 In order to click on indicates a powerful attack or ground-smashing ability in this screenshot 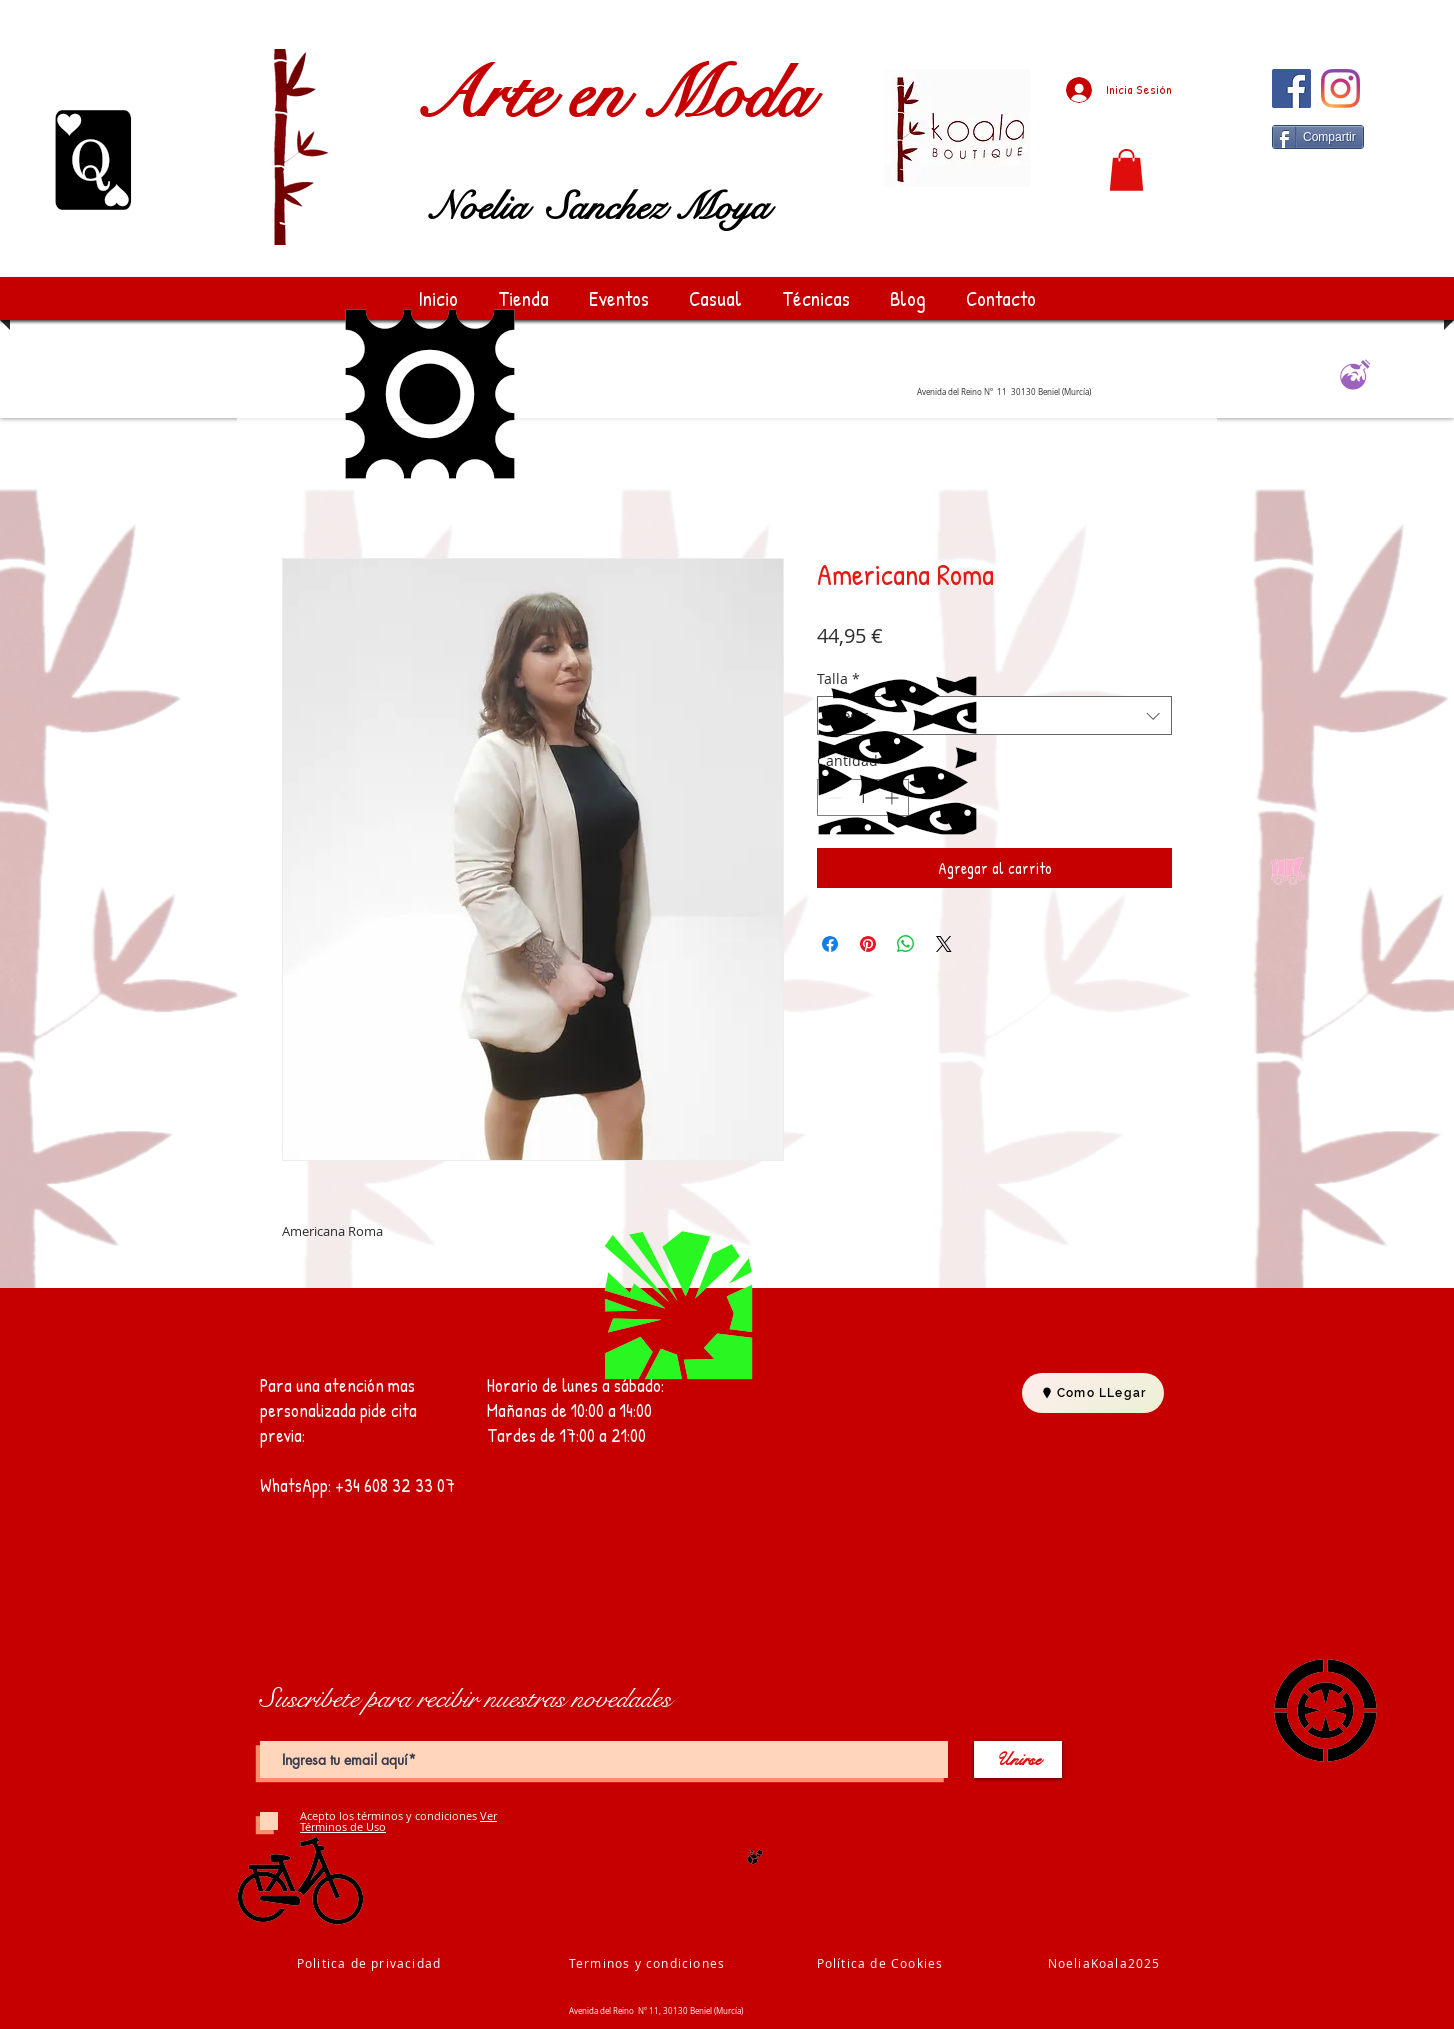, I will do `click(678, 1305)`.